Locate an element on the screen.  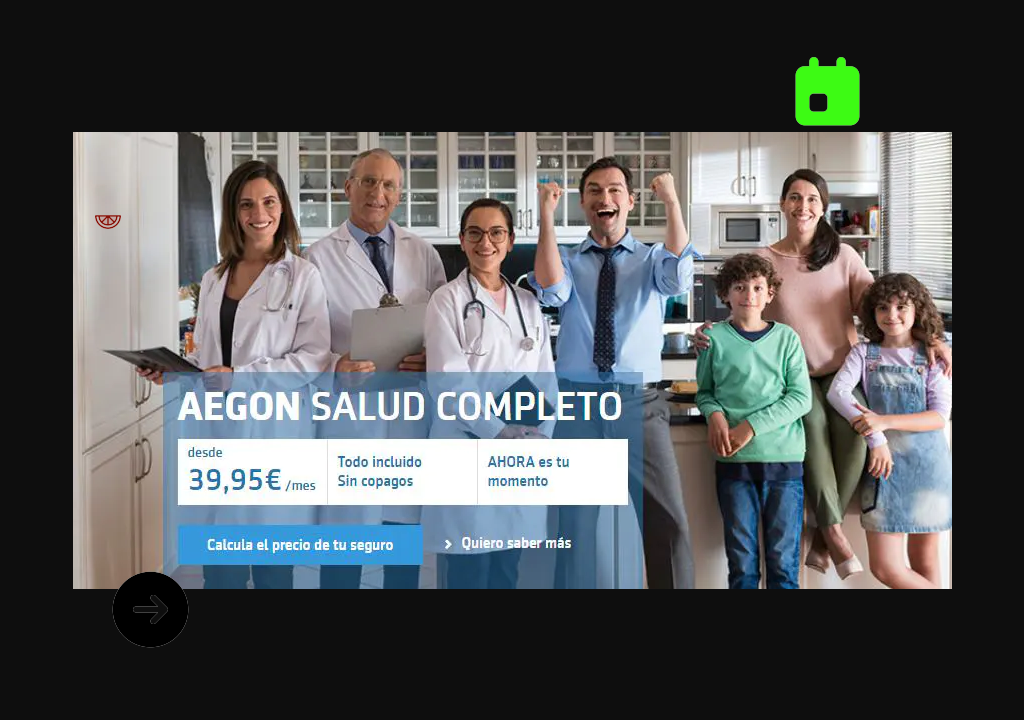
indicates citrus or fruit-related content is located at coordinates (108, 220).